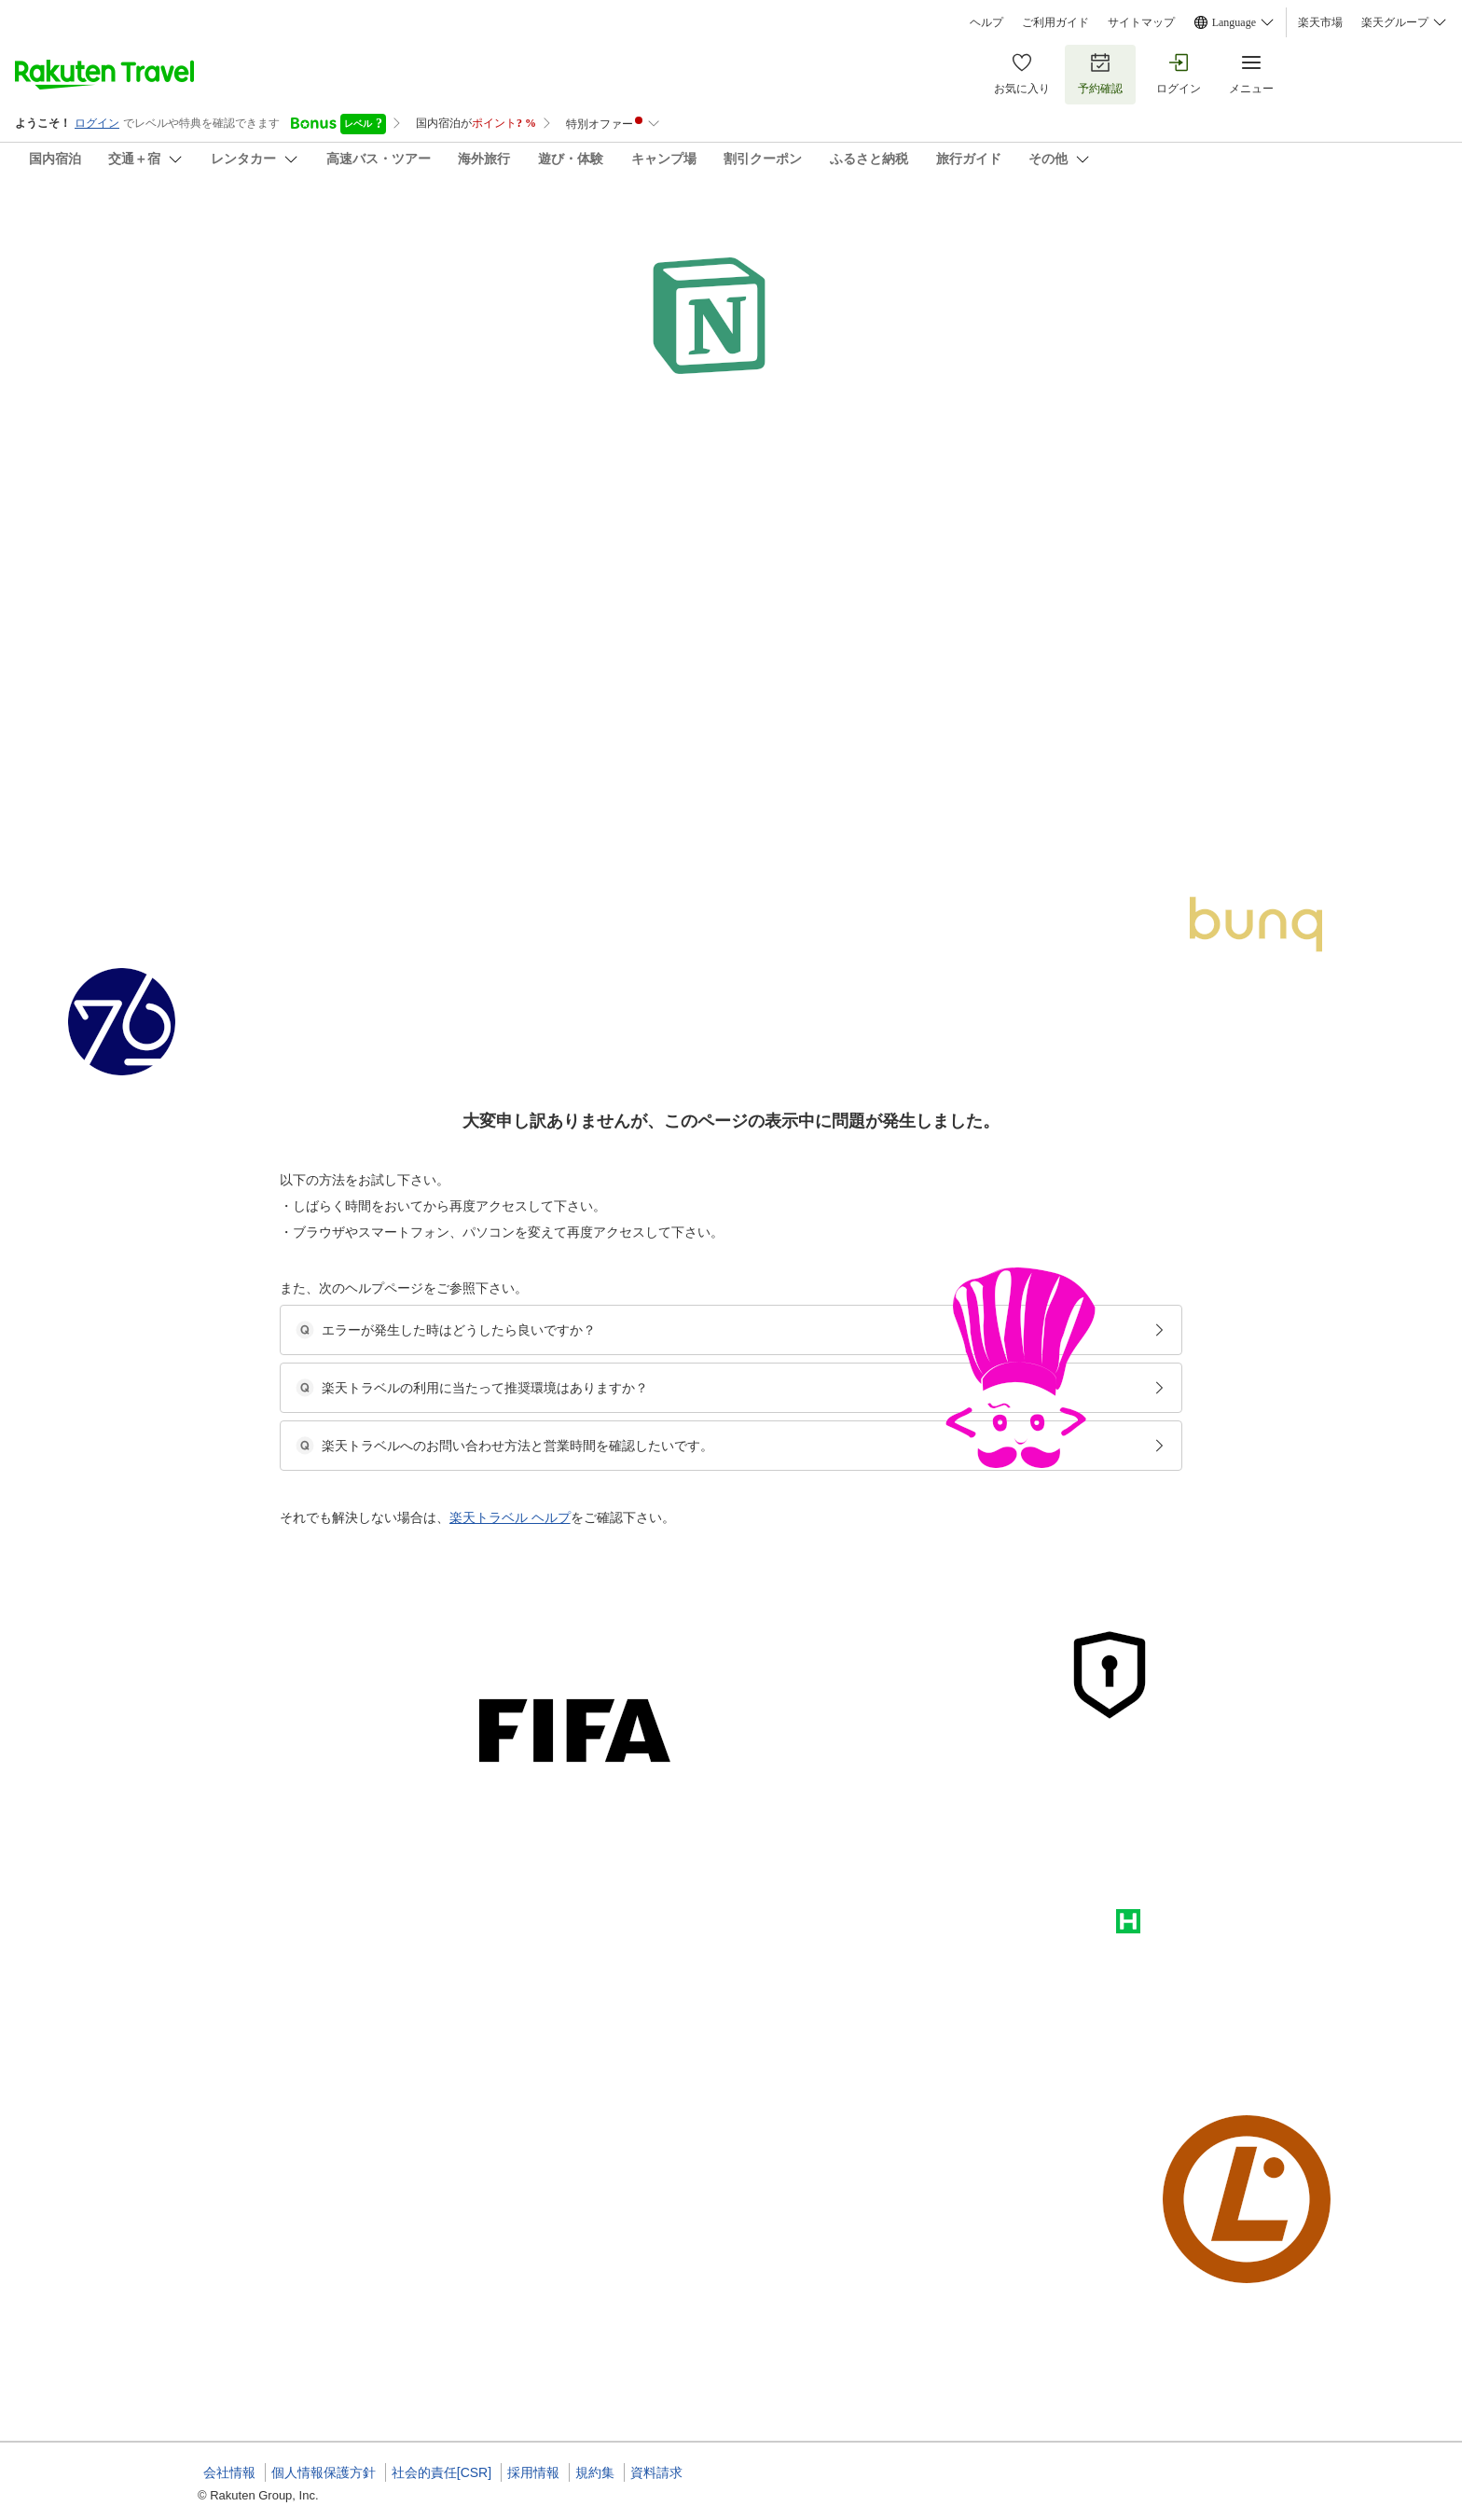  I want to click on access security or privacy settings, so click(1110, 1675).